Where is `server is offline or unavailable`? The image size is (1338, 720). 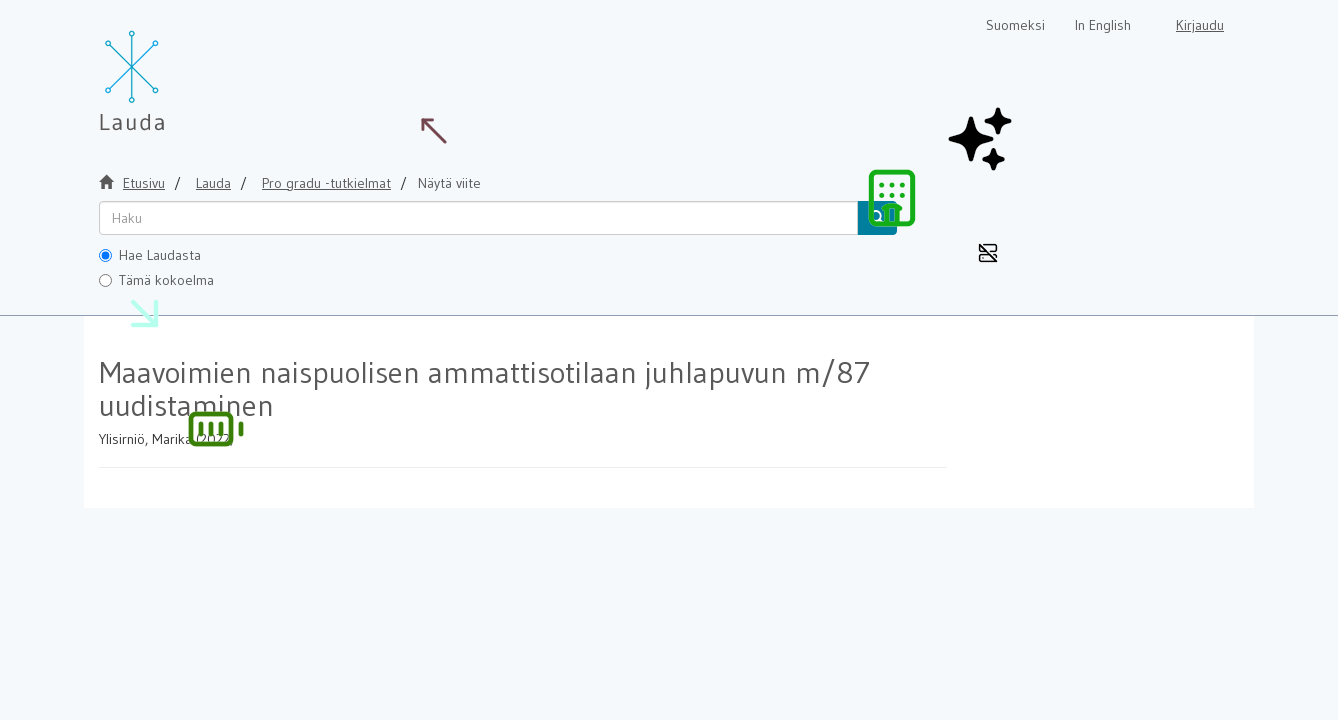 server is offline or unavailable is located at coordinates (988, 253).